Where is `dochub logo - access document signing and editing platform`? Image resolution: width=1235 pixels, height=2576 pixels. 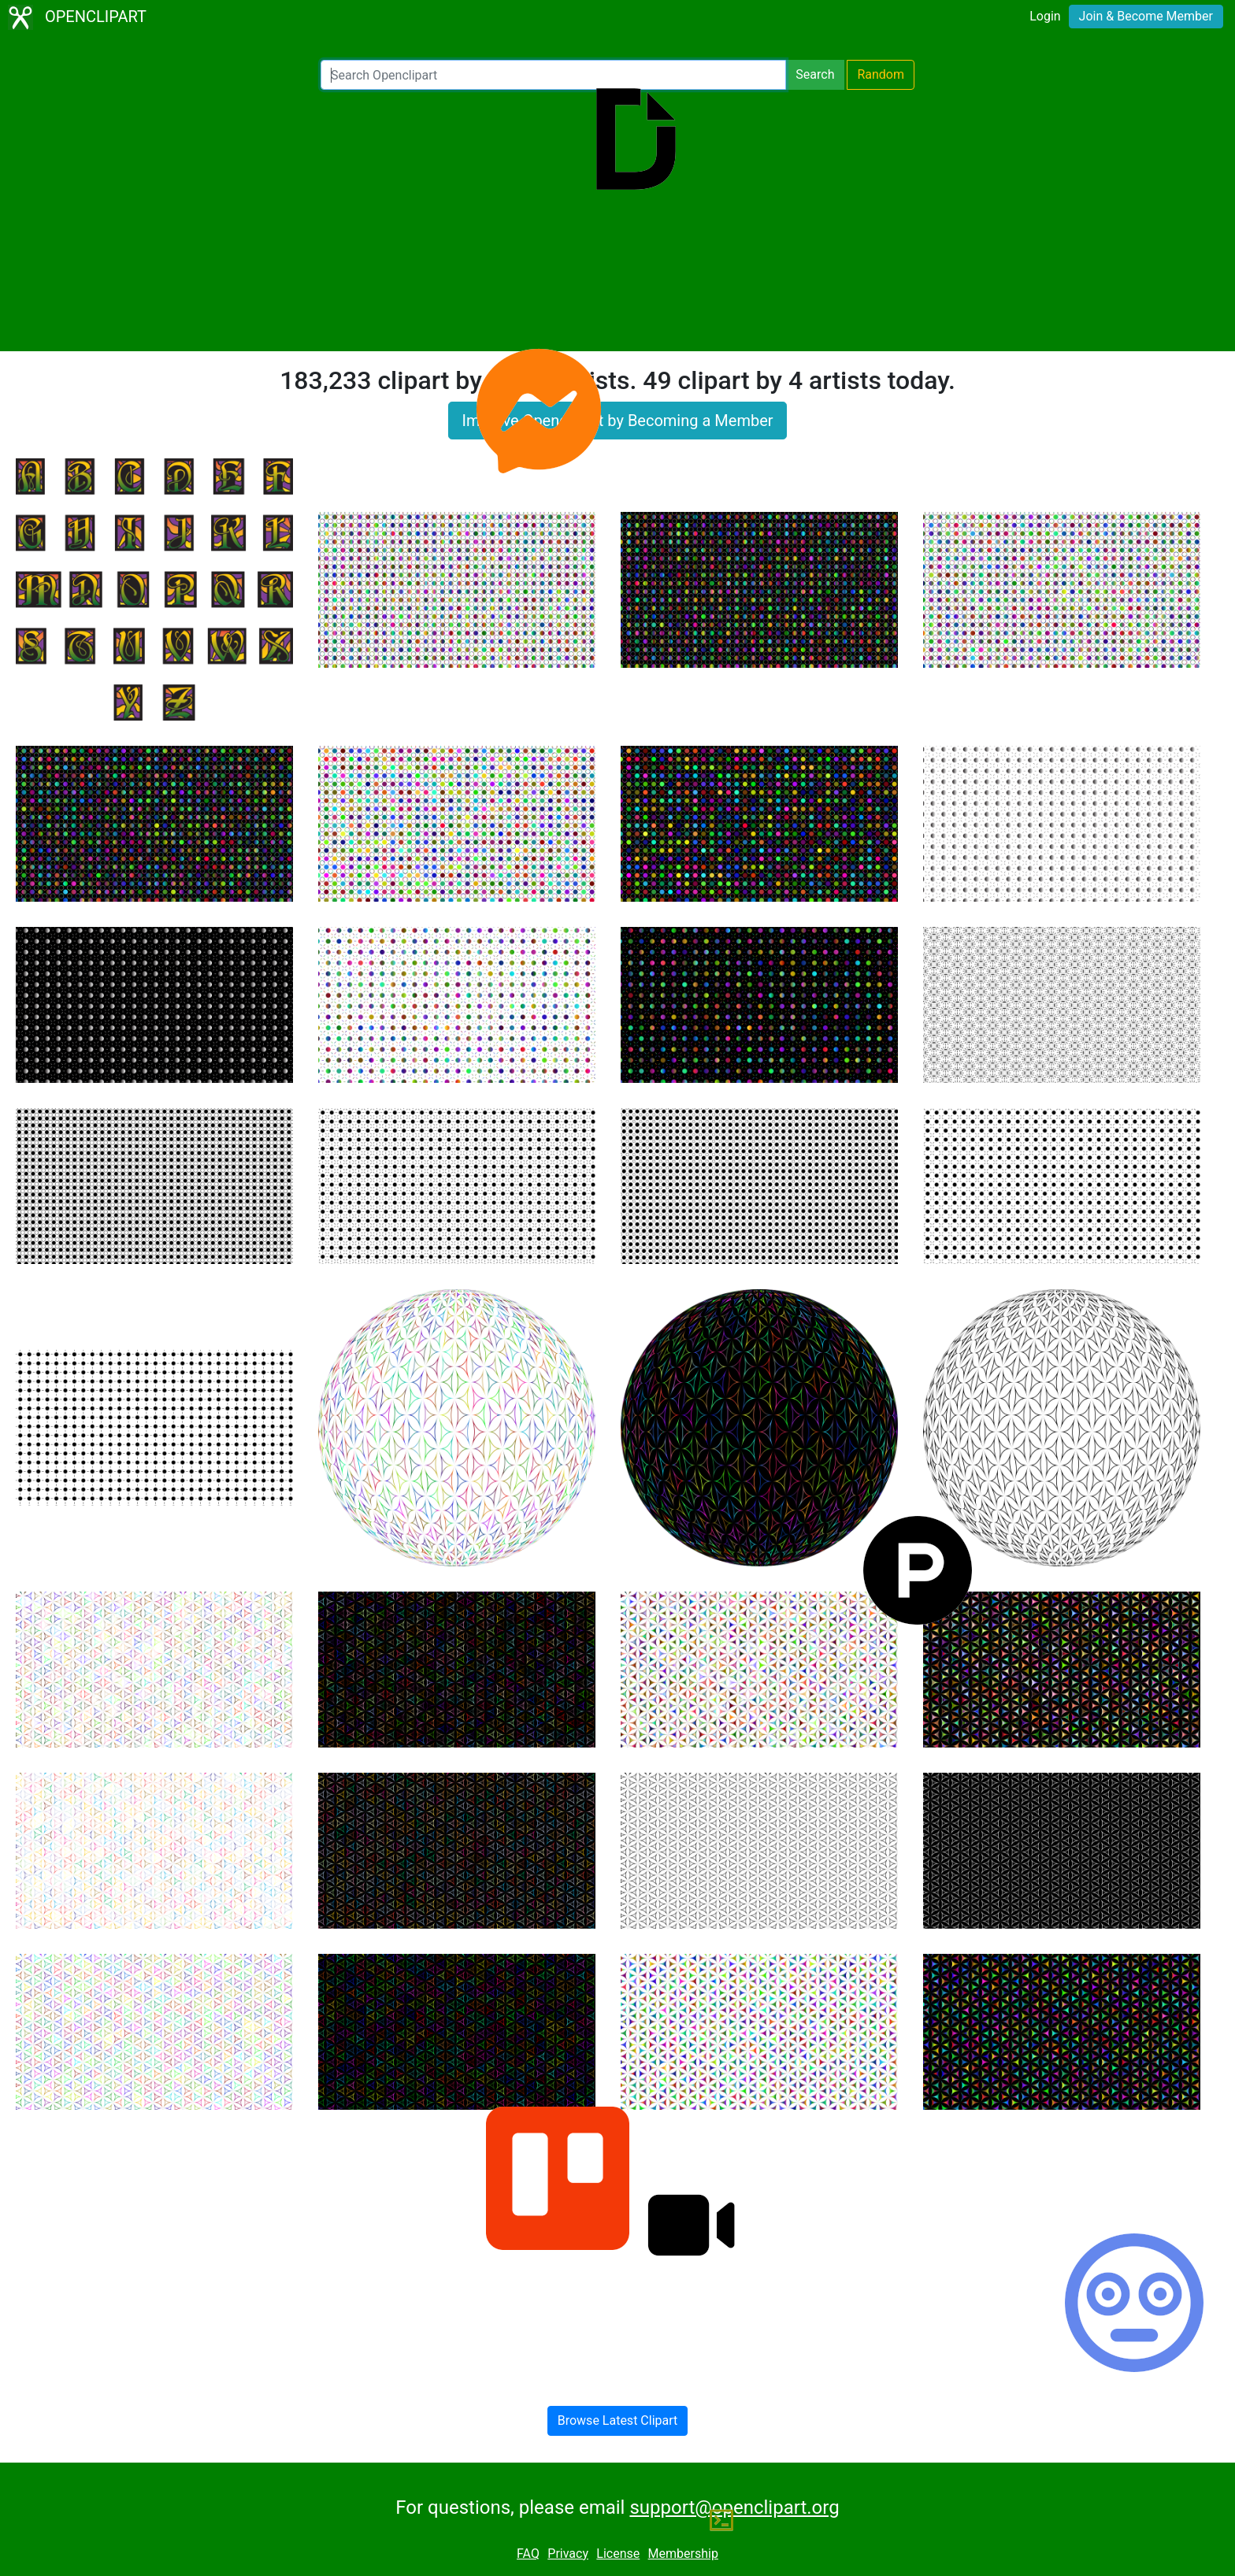
dochub logo - access document signing and editing platform is located at coordinates (637, 139).